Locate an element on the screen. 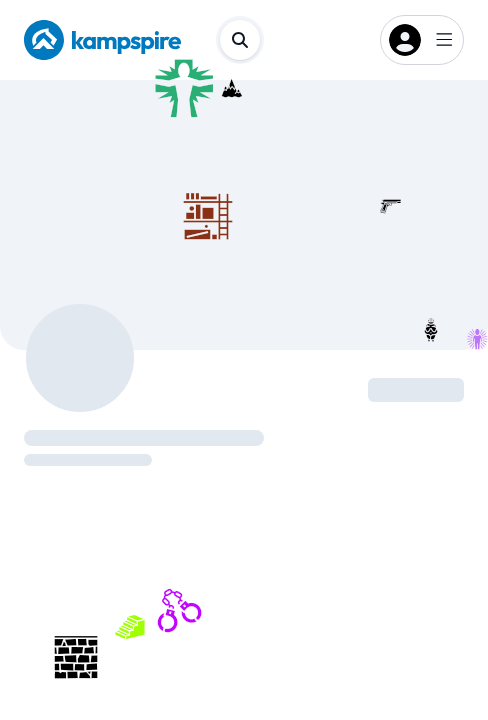 The width and height of the screenshot is (488, 720). view artifact or historical item details is located at coordinates (431, 330).